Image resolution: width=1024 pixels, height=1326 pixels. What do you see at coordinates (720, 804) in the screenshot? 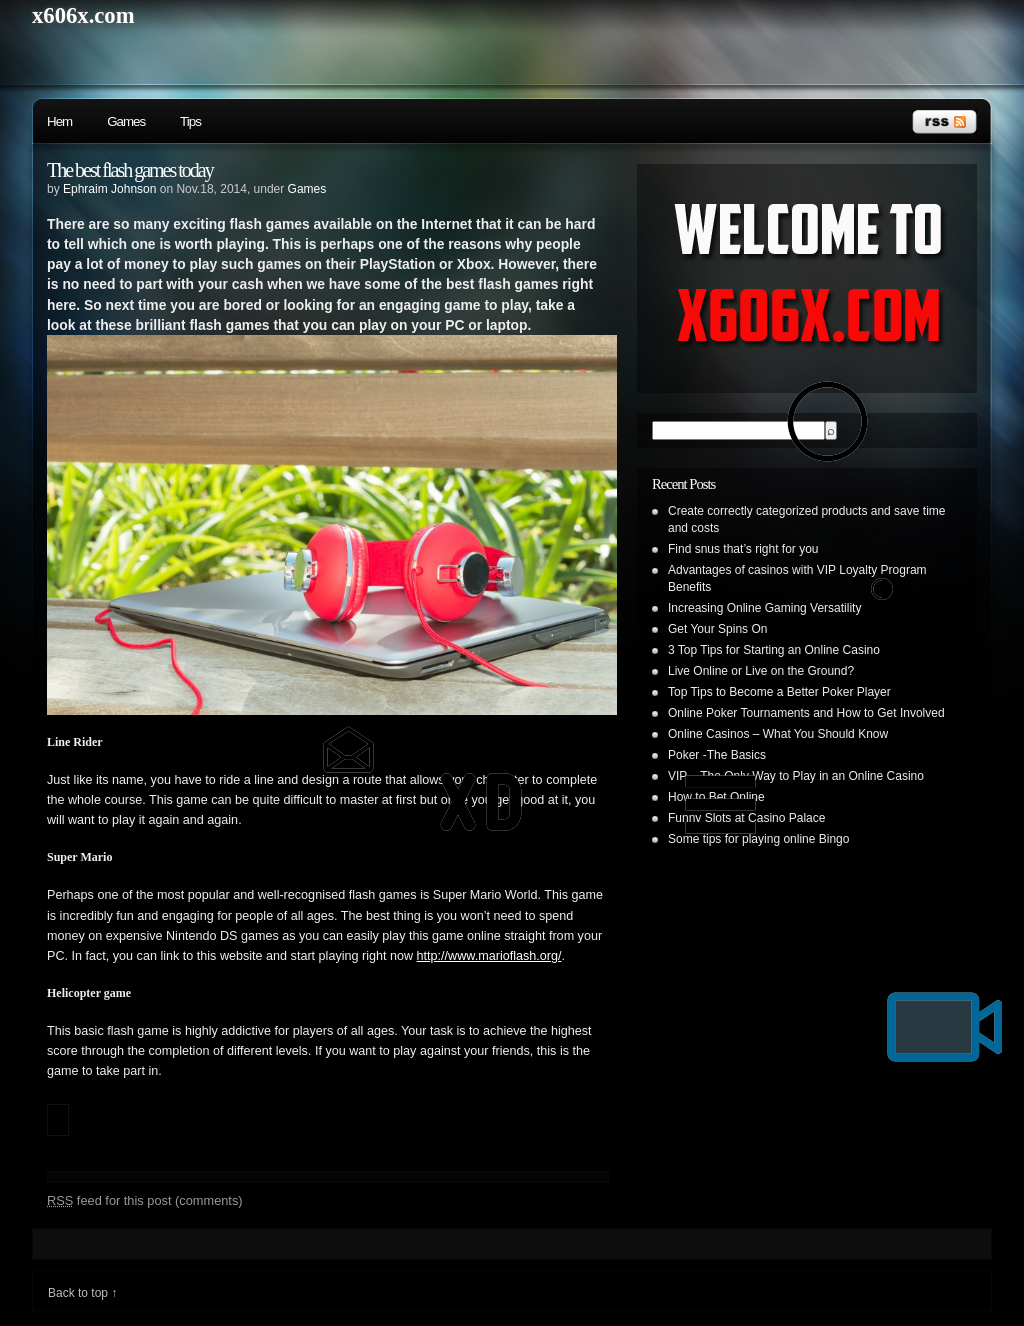
I see `open navigation menu` at bounding box center [720, 804].